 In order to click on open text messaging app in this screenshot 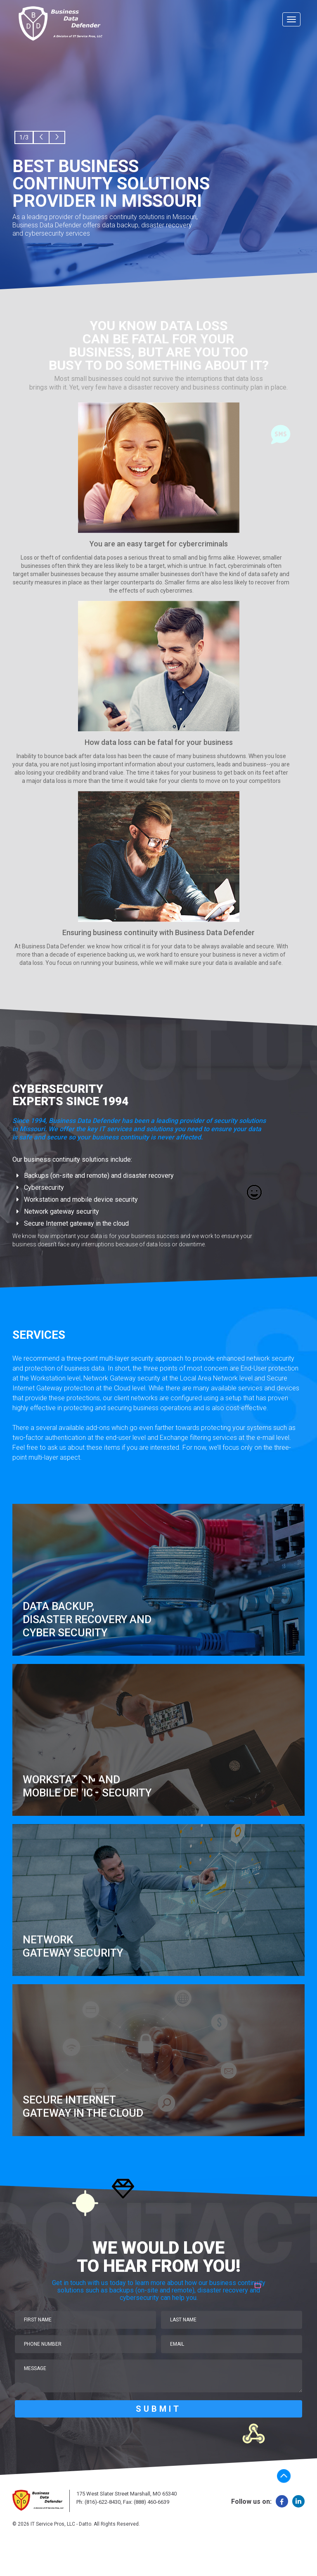, I will do `click(281, 435)`.